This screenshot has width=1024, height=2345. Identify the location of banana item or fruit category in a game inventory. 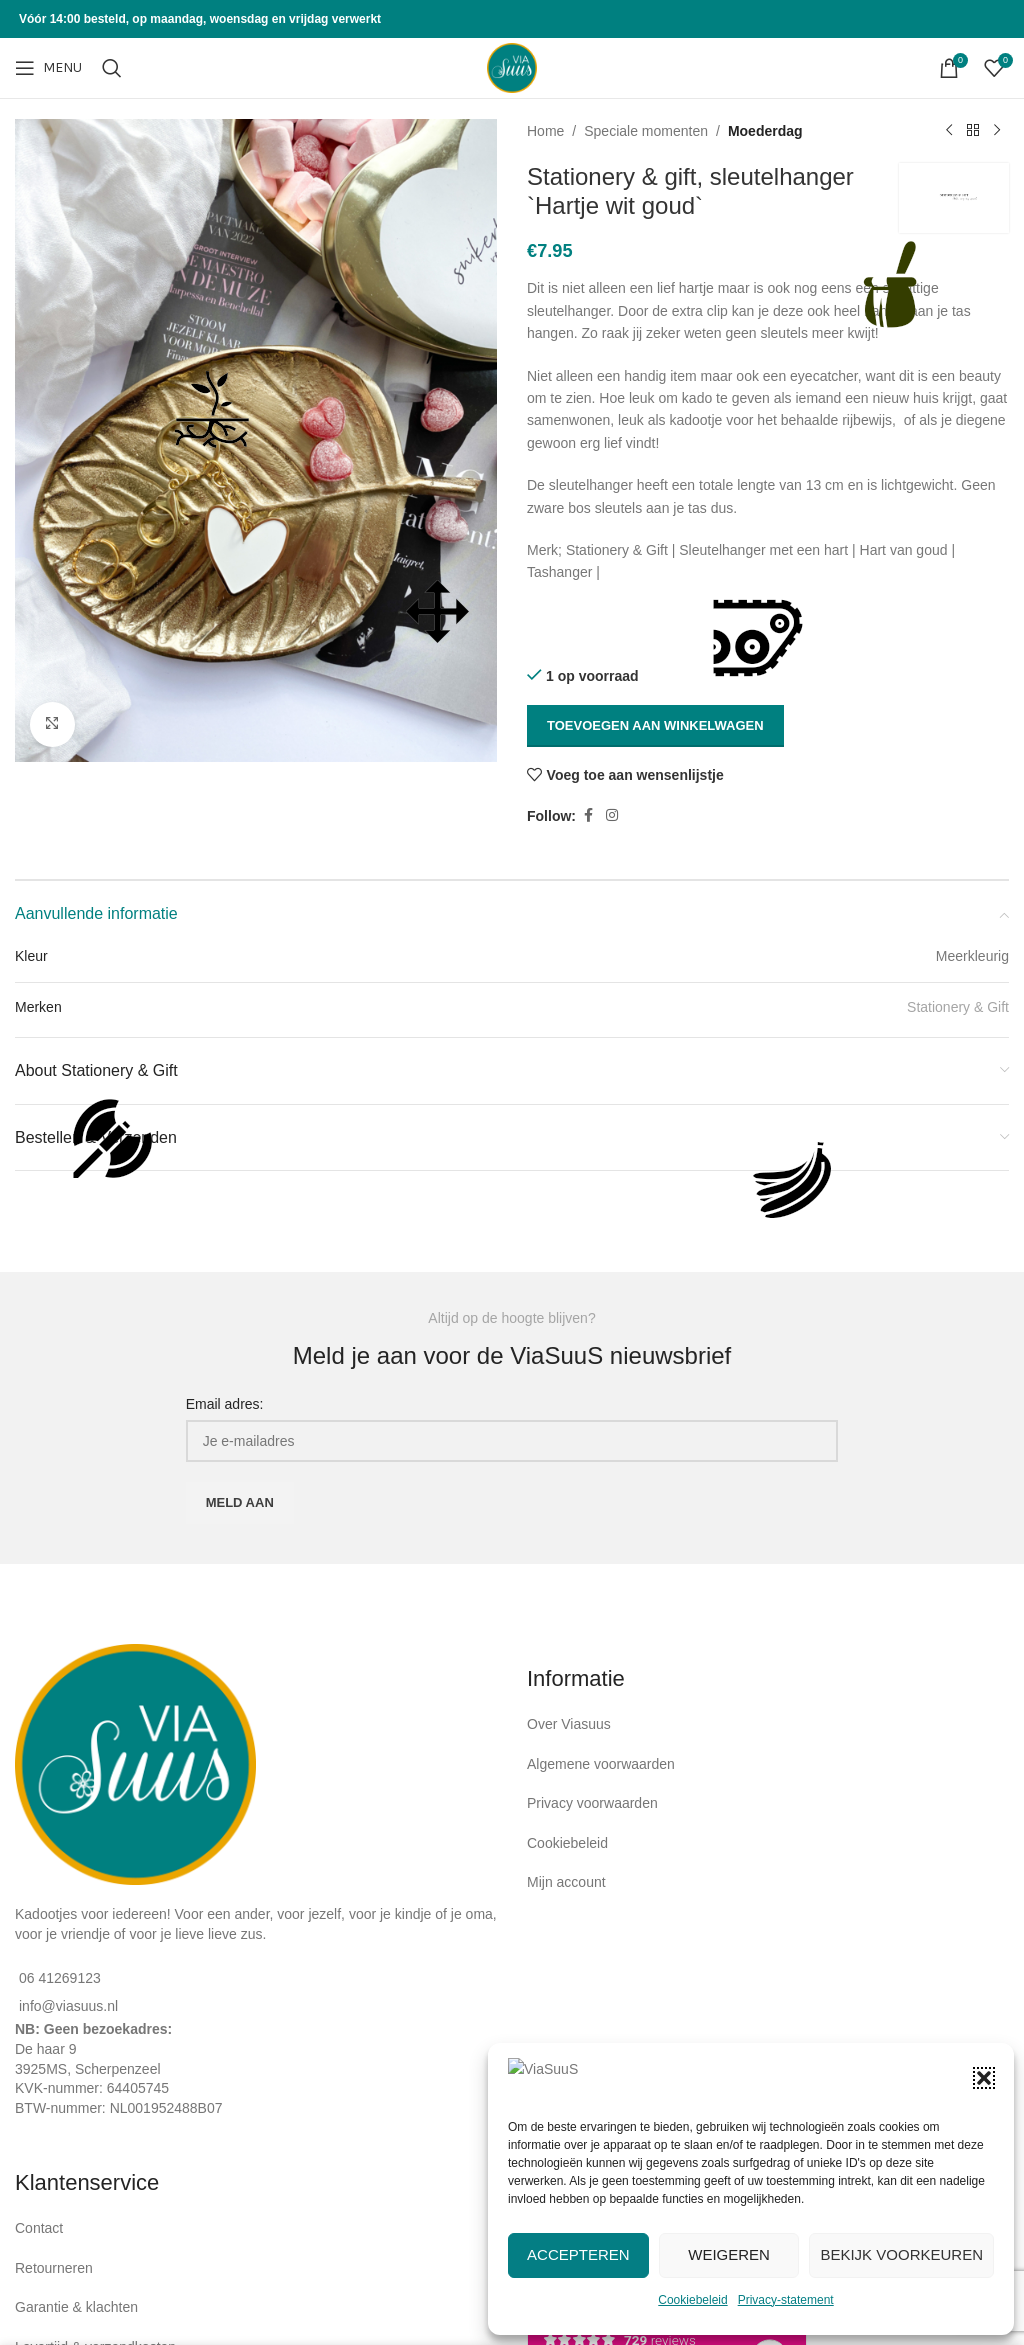
(792, 1180).